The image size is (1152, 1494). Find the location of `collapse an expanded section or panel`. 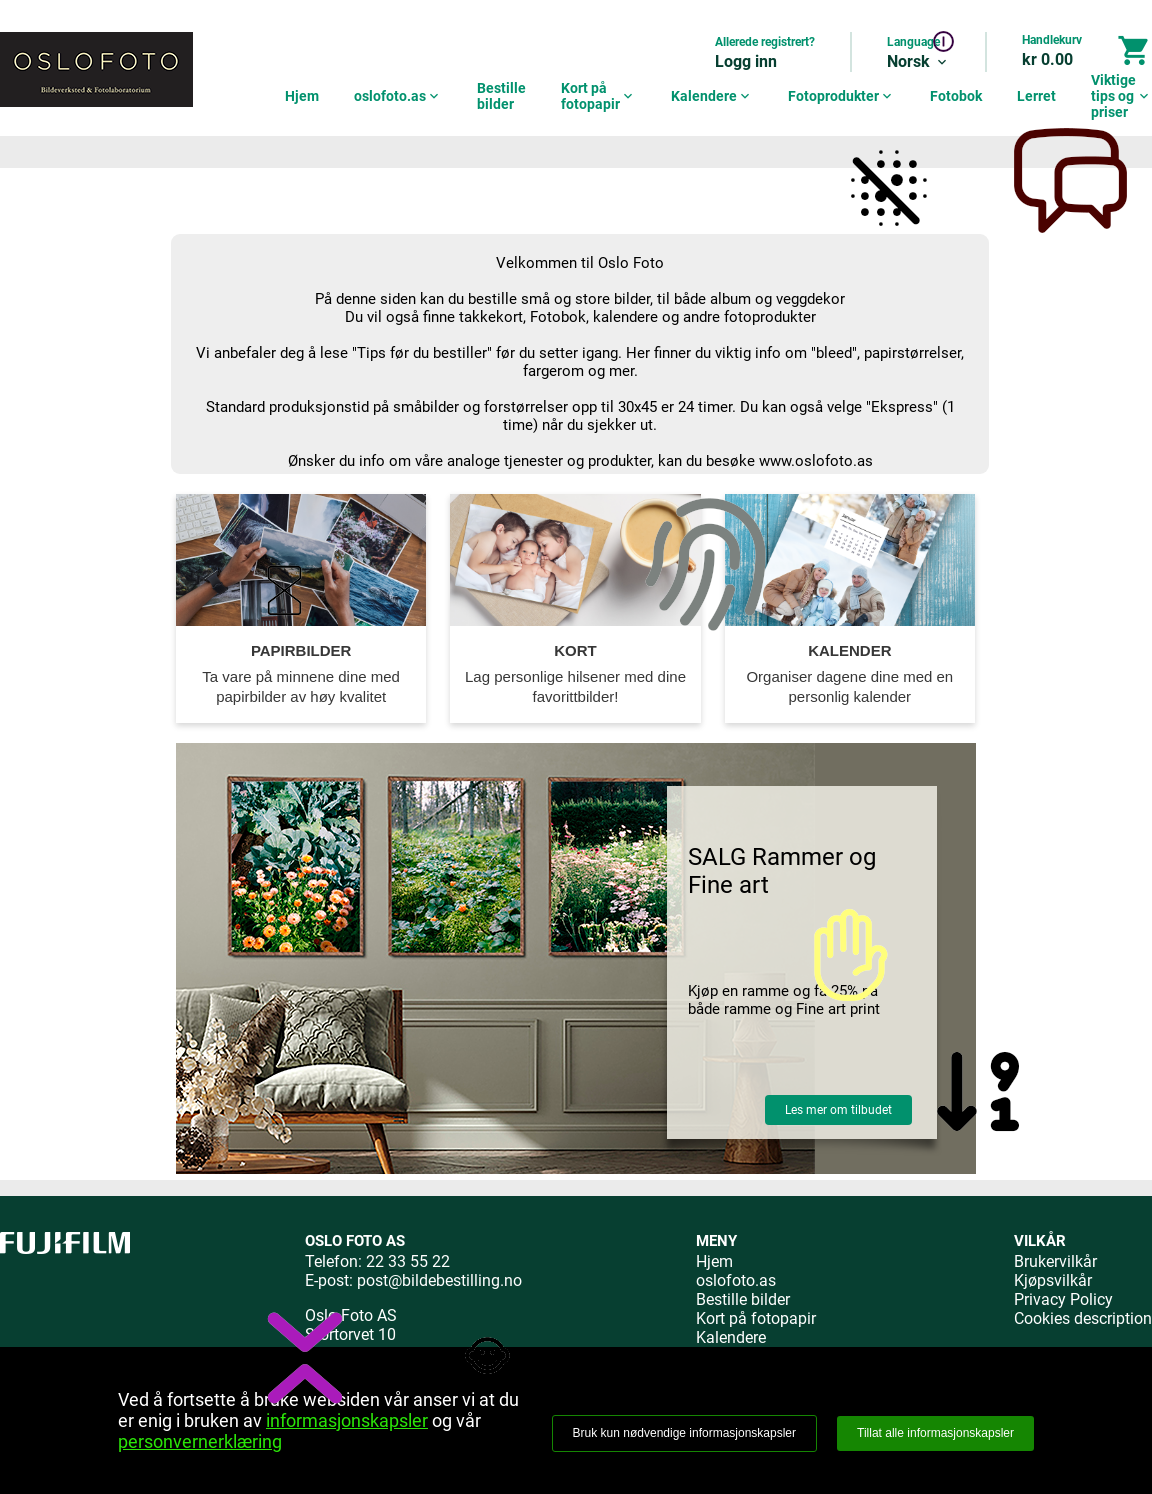

collapse an expanded section or panel is located at coordinates (305, 1358).